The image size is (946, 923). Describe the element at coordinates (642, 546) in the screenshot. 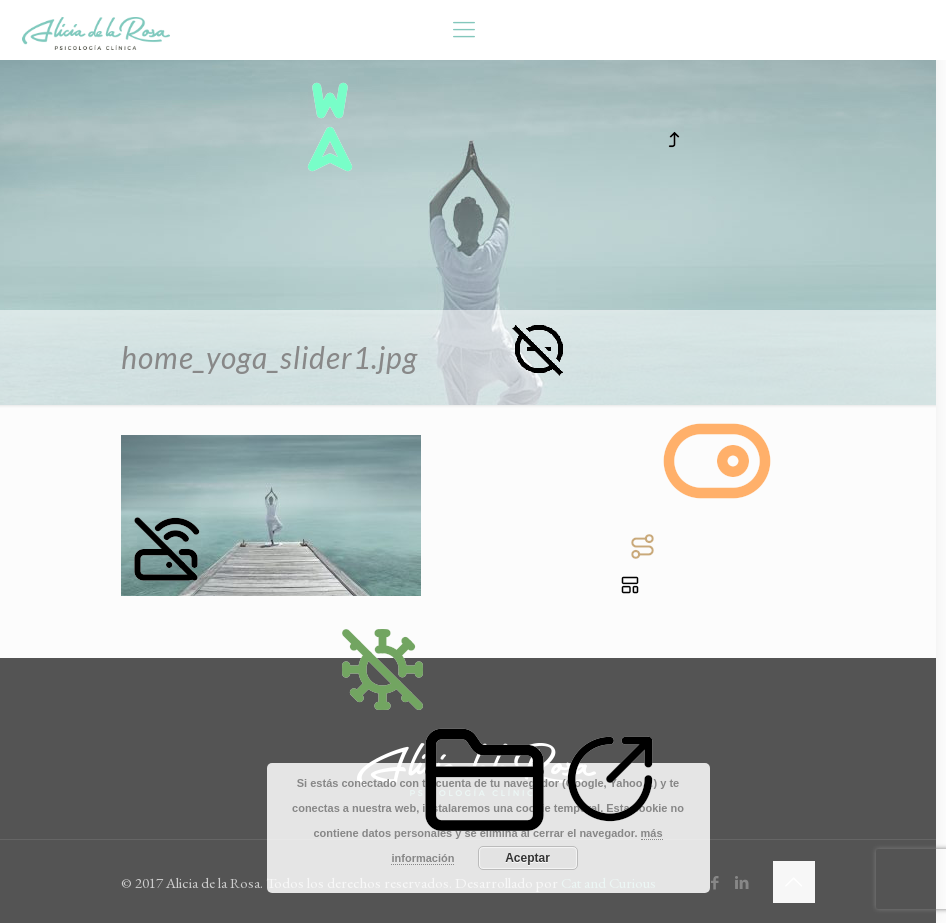

I see `view directions or navigation route` at that location.